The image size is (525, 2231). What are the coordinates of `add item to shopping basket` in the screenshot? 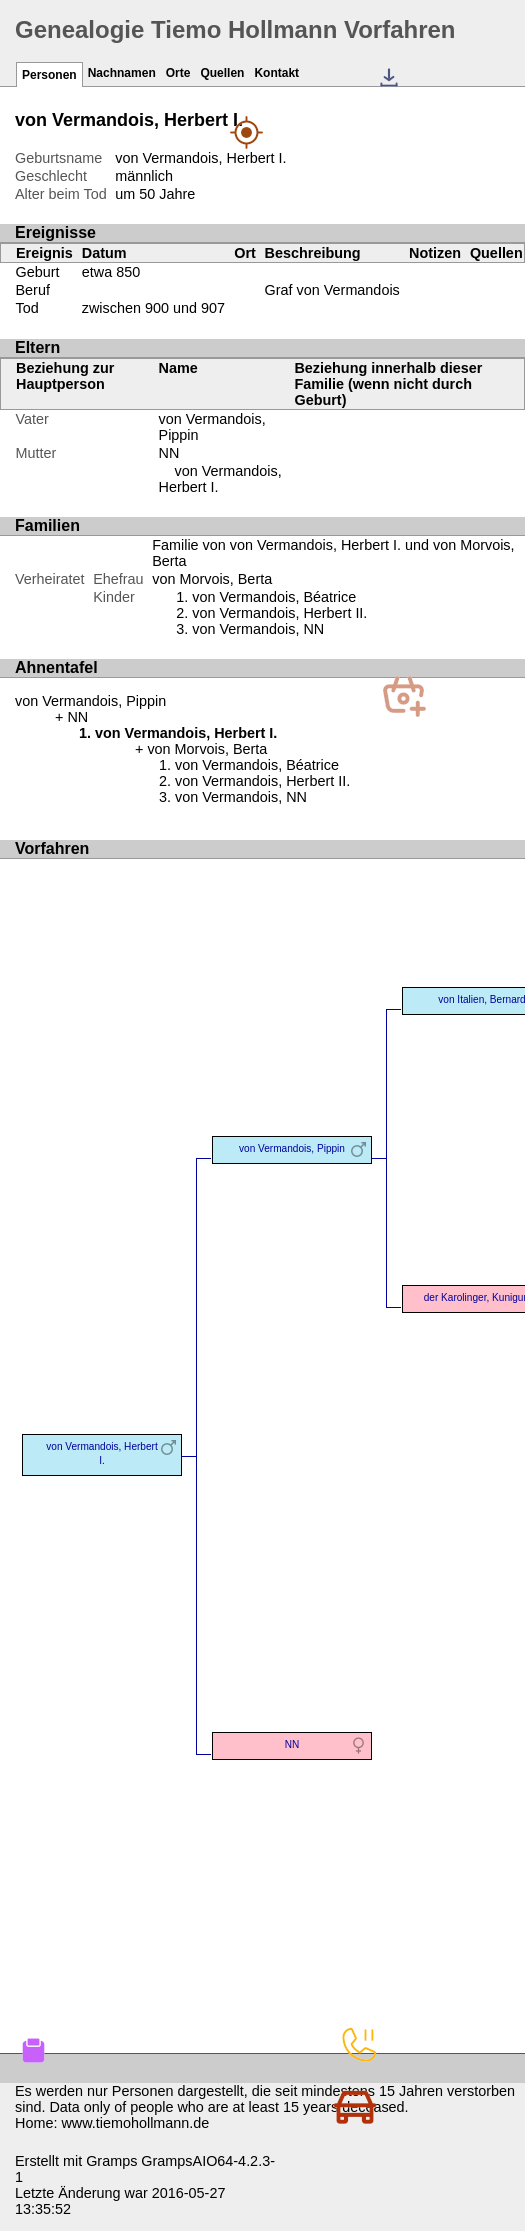 It's located at (403, 694).